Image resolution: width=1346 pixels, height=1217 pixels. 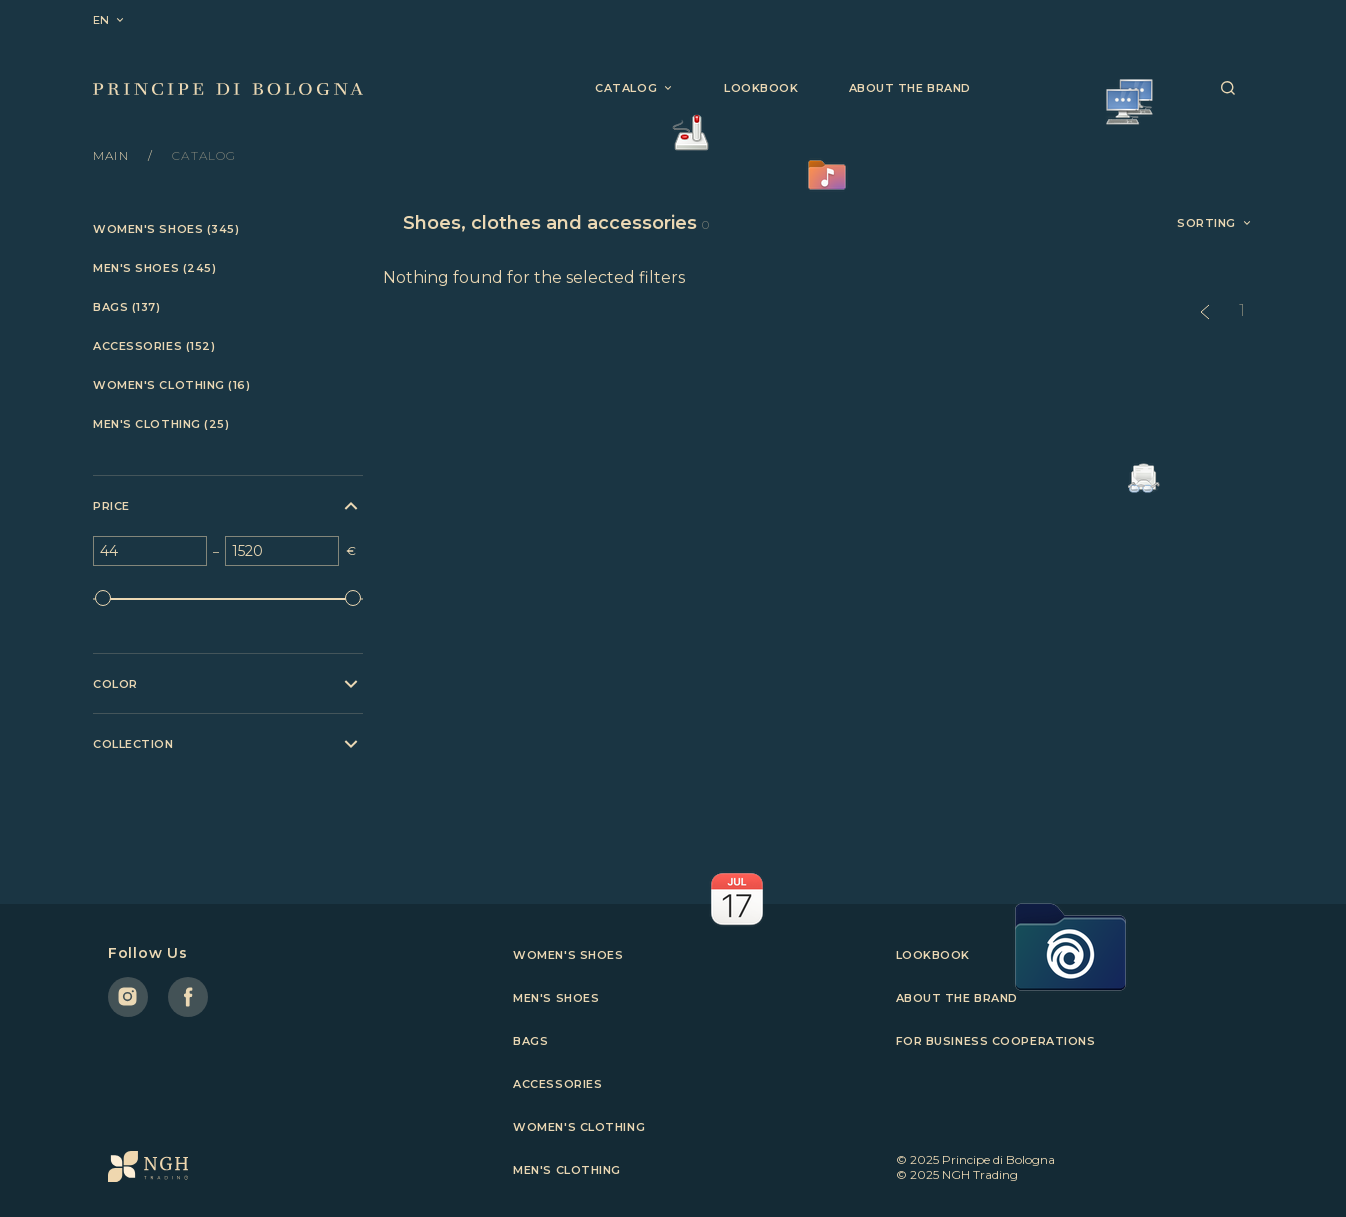 I want to click on view calendar events and reminders, so click(x=737, y=899).